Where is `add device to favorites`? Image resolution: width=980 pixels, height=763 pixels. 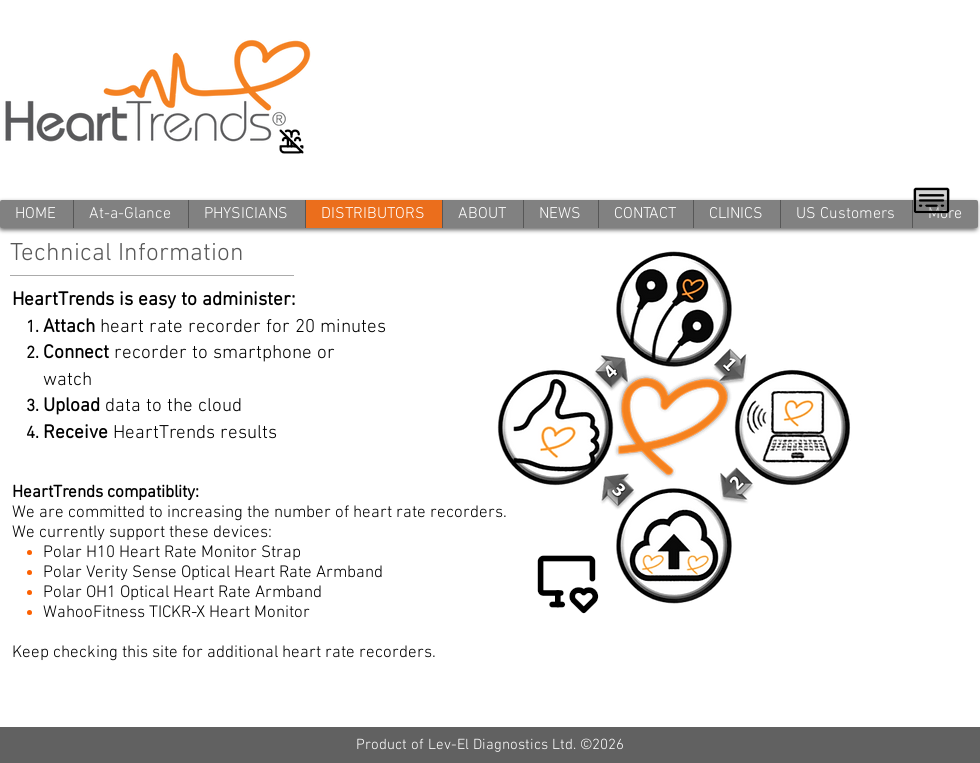 add device to favorites is located at coordinates (566, 581).